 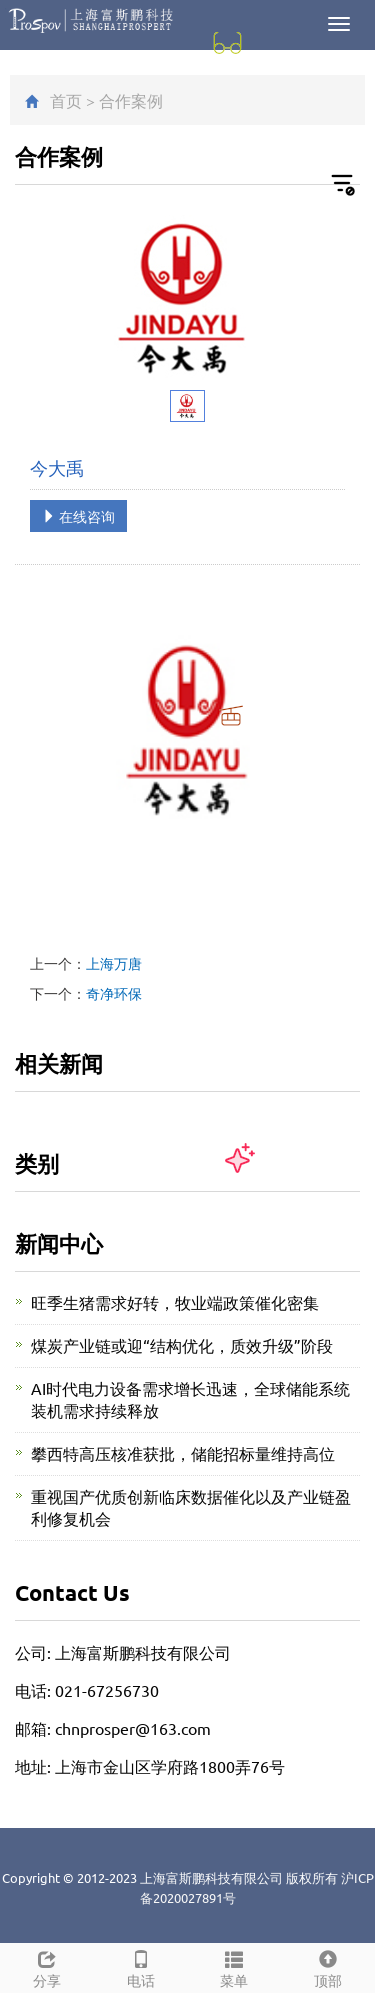 What do you see at coordinates (342, 183) in the screenshot?
I see `clear or cancel active filters` at bounding box center [342, 183].